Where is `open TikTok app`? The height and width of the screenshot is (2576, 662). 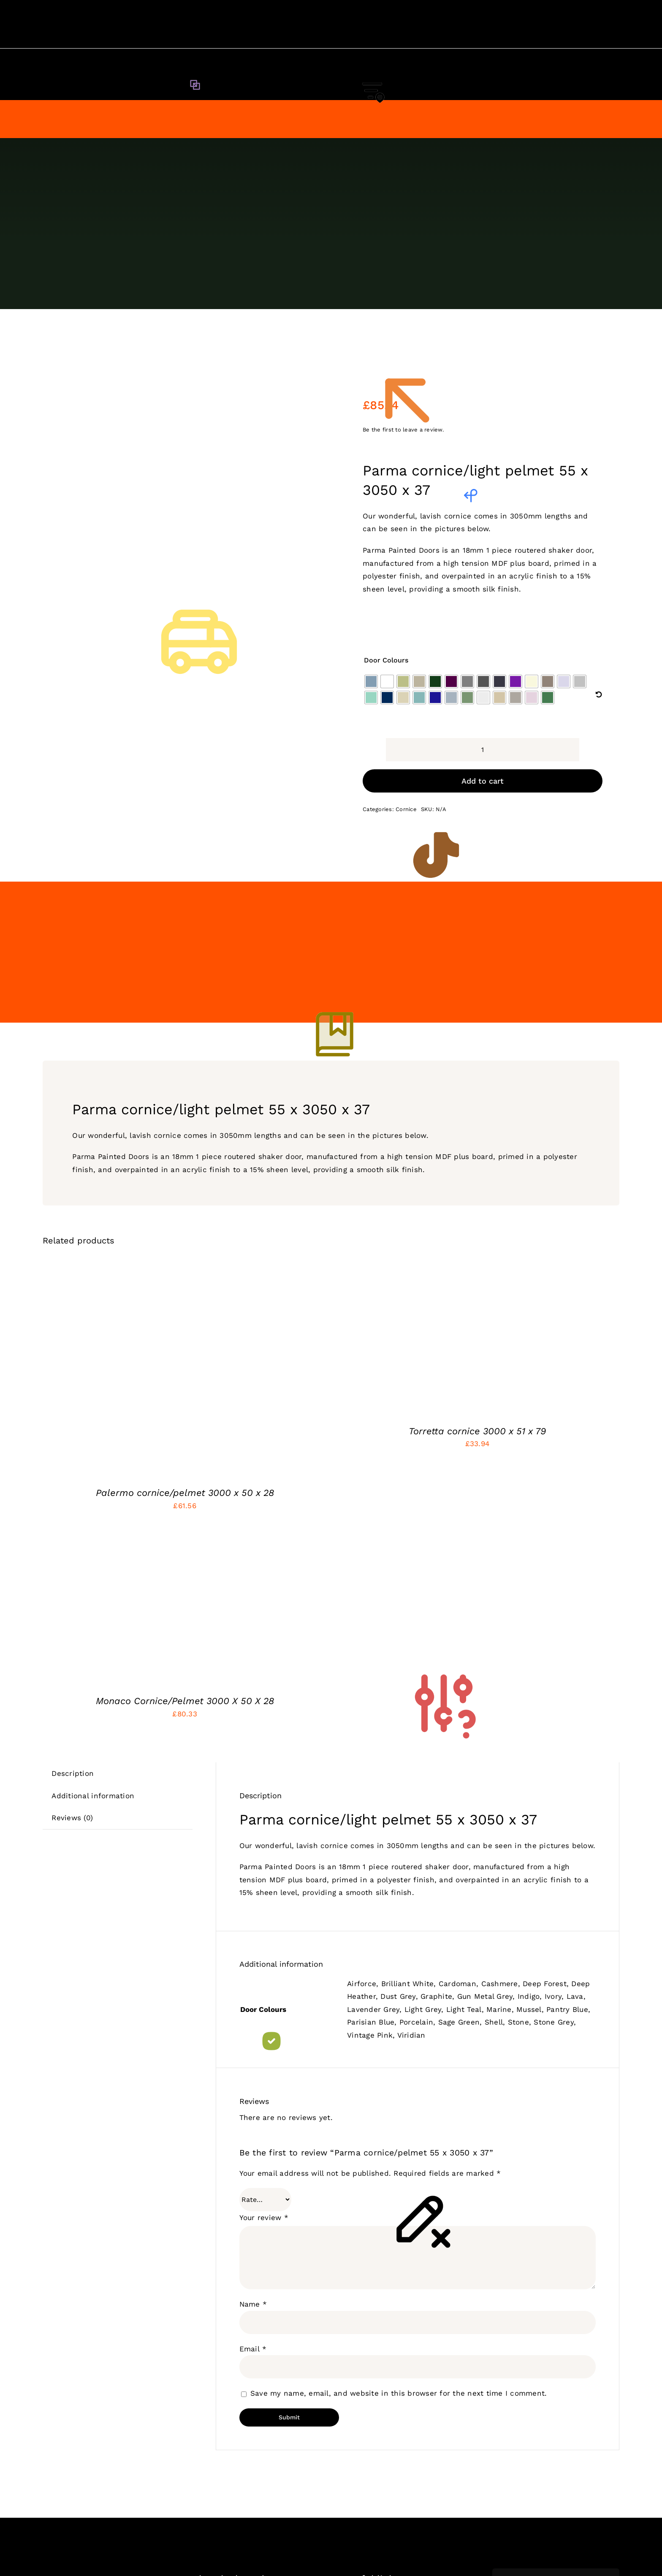 open TikTok app is located at coordinates (436, 855).